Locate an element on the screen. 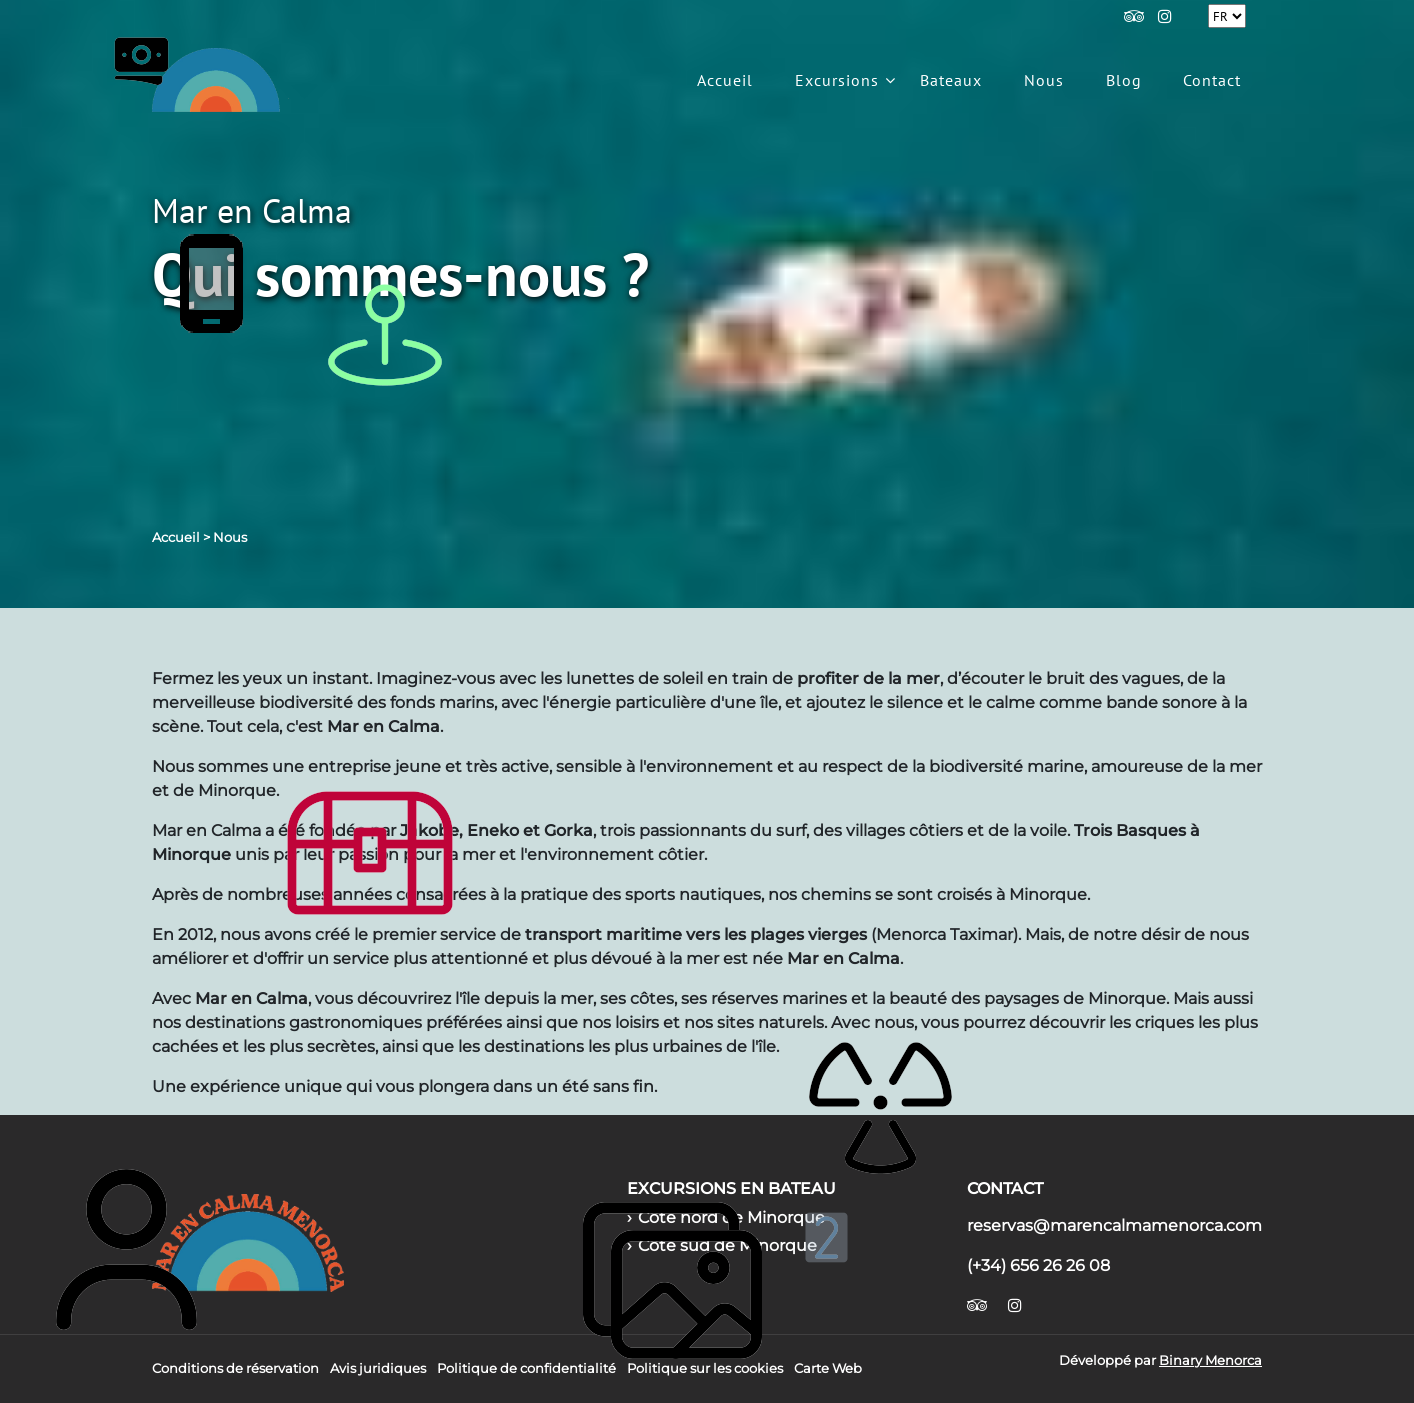 The width and height of the screenshot is (1414, 1403). view your wallet or account balance is located at coordinates (141, 60).